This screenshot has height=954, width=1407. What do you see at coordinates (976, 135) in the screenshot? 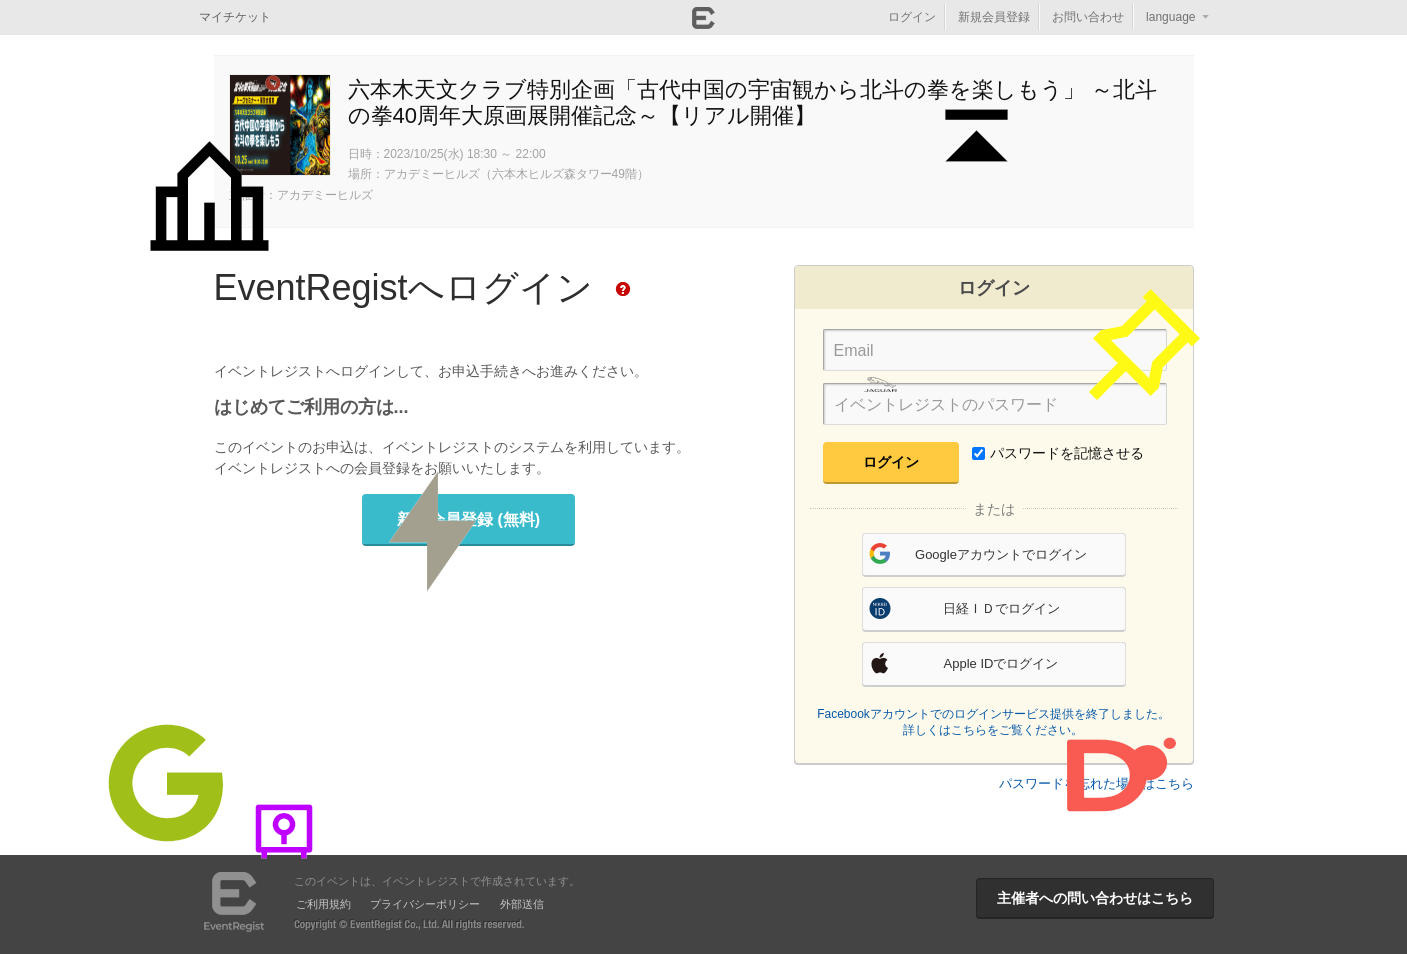
I see `skip to the beginning or top of content` at bounding box center [976, 135].